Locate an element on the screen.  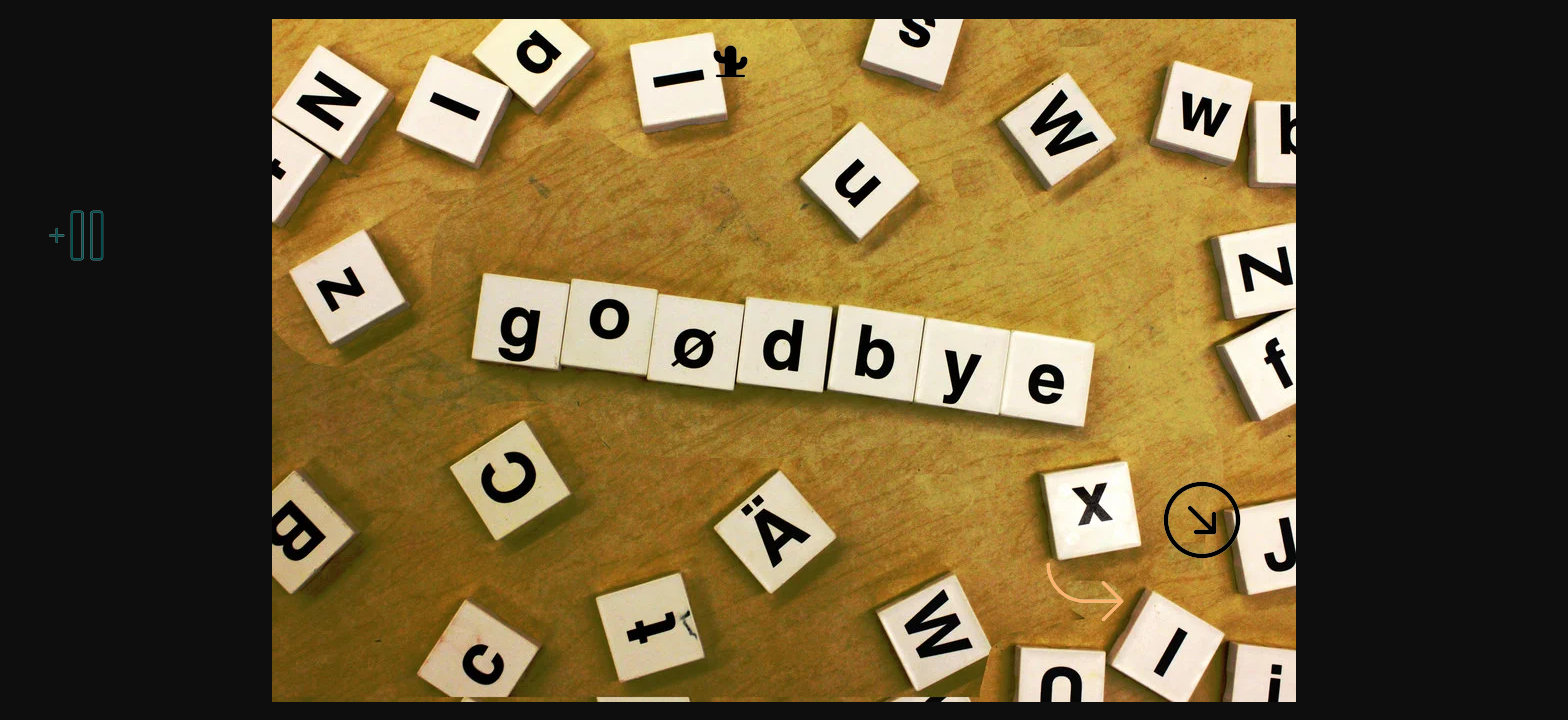
indicates desert or arid climate category is located at coordinates (730, 62).